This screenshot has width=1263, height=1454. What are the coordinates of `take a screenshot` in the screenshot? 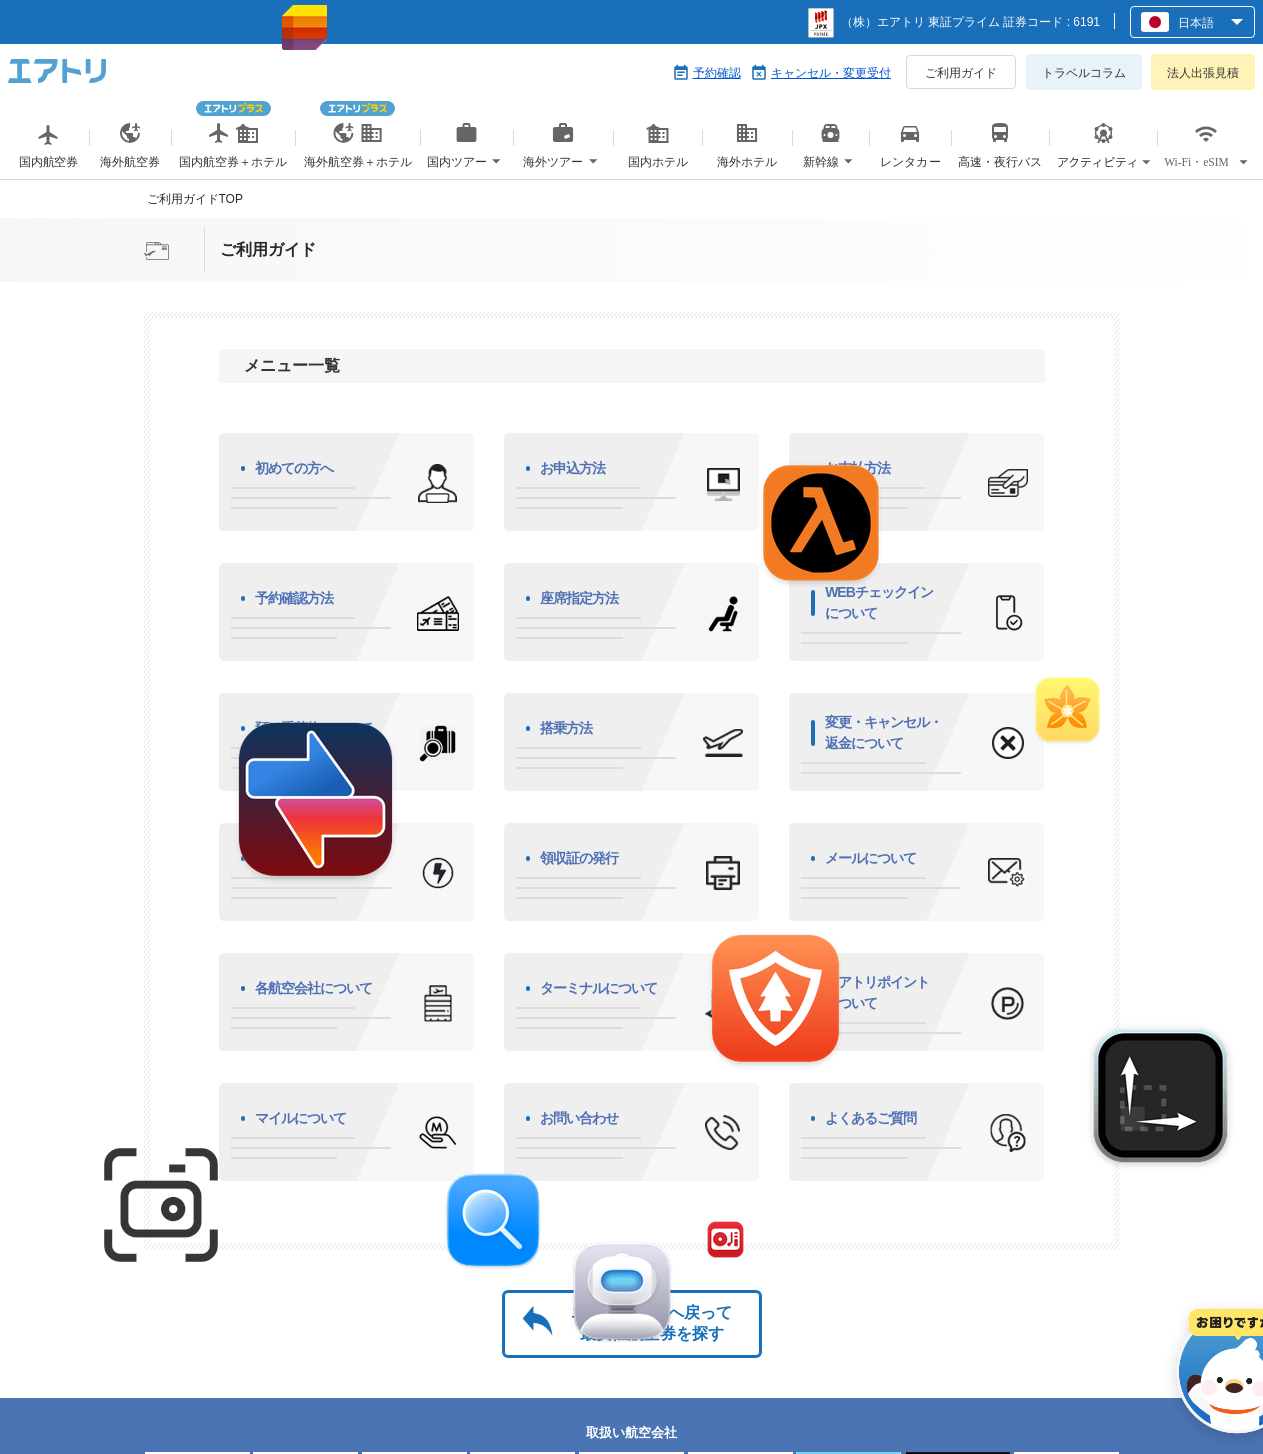 It's located at (161, 1205).